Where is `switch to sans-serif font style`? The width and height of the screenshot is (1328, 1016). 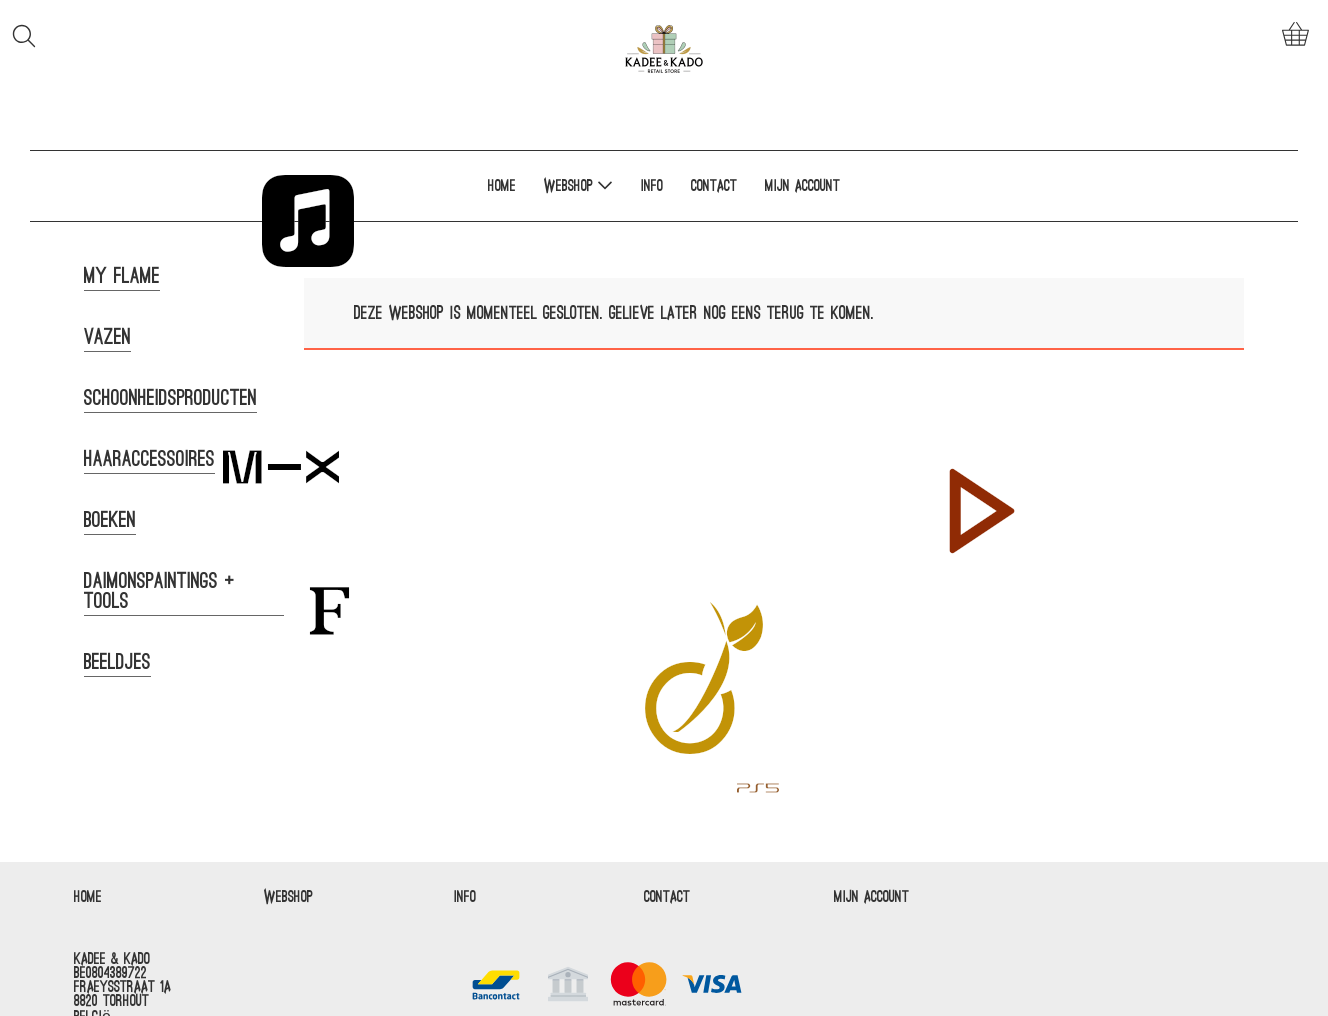
switch to sans-serif font style is located at coordinates (329, 609).